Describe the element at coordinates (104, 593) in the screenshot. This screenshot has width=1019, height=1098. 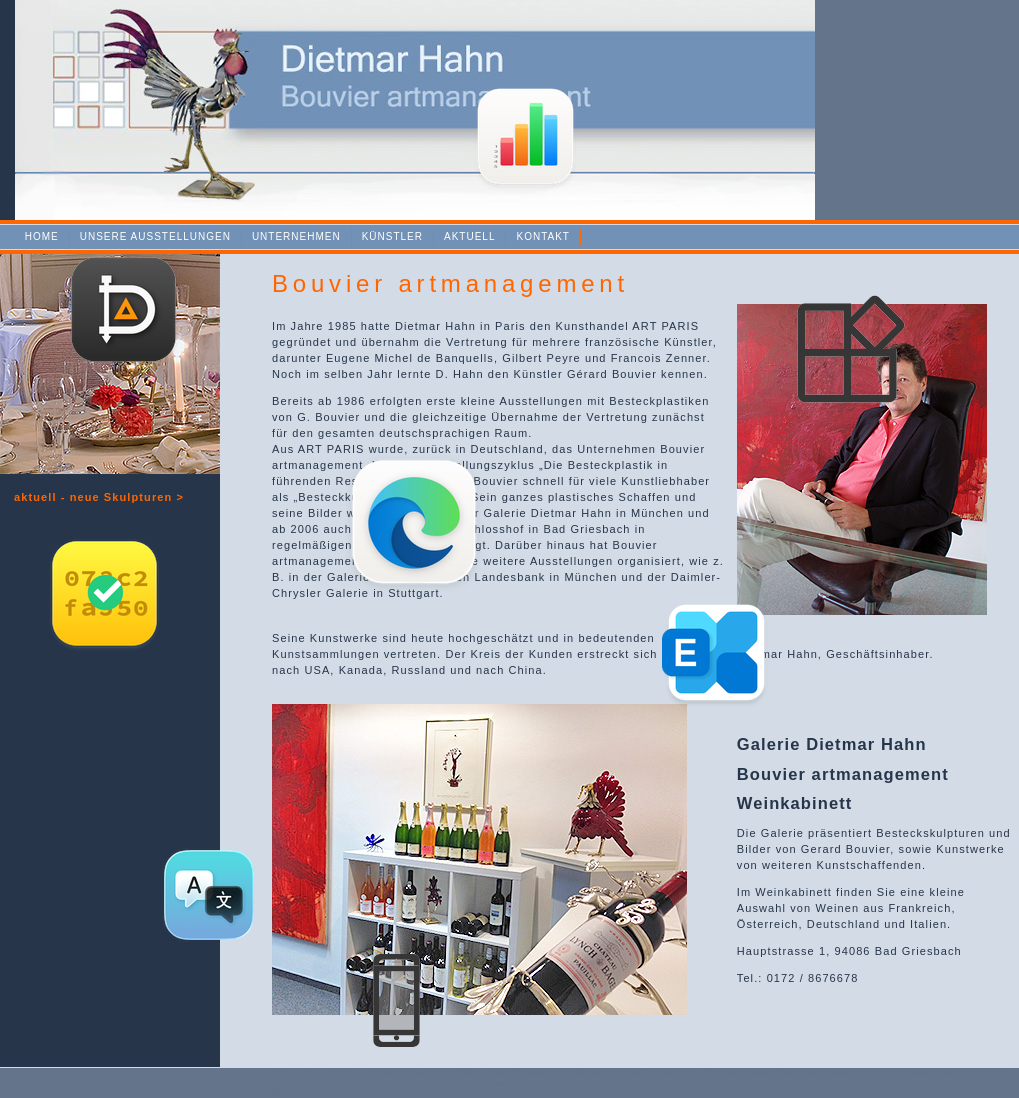
I see `open collision hash verification app` at that location.